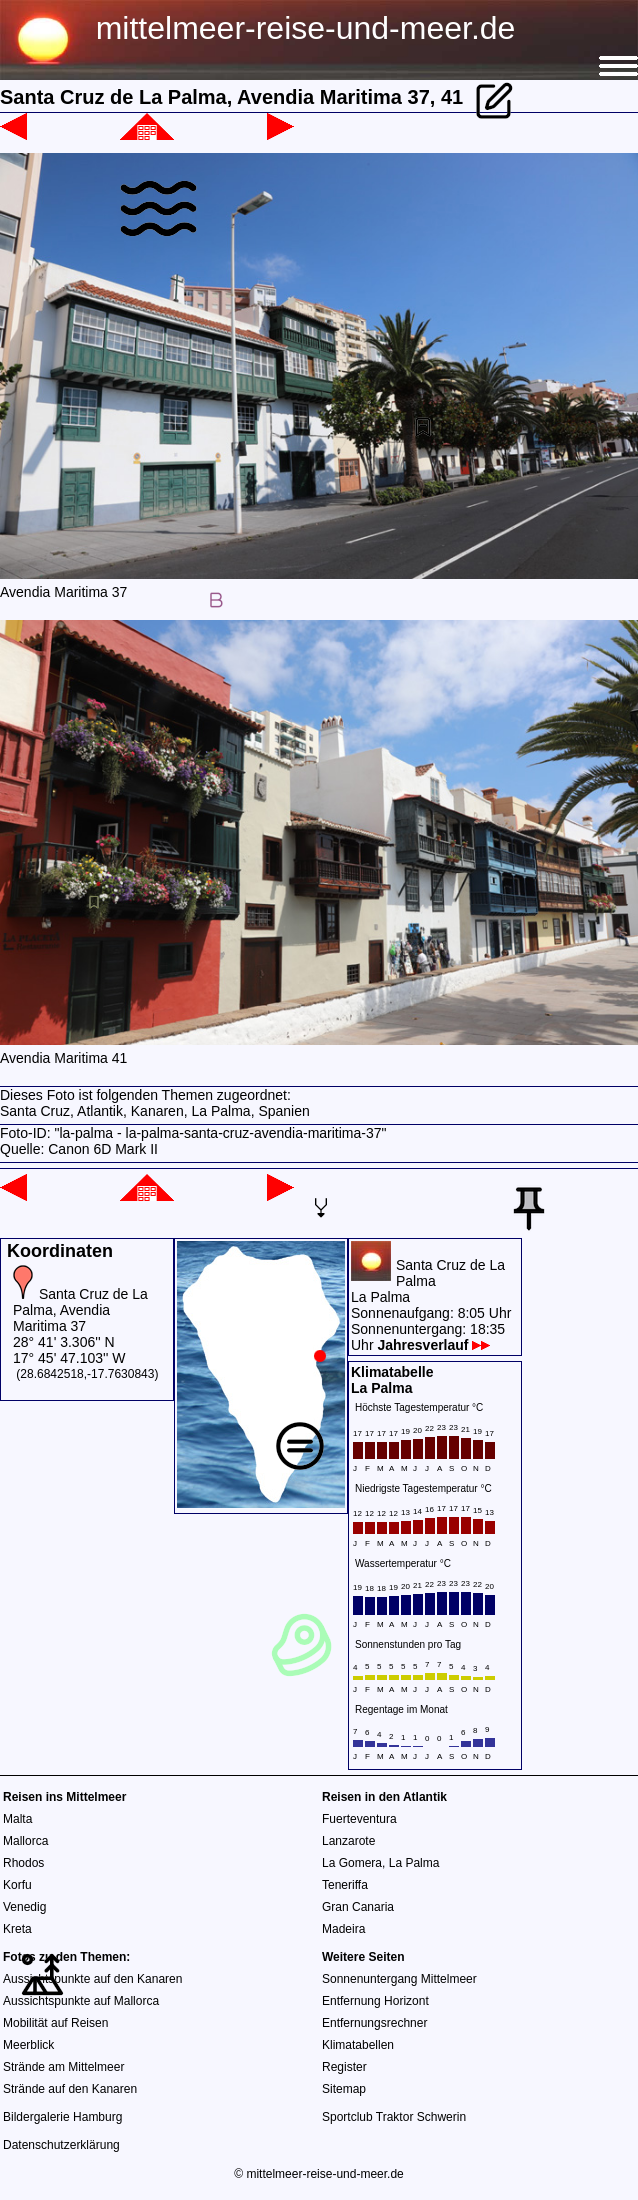 Image resolution: width=638 pixels, height=2200 pixels. I want to click on save item to bookmarks, so click(94, 902).